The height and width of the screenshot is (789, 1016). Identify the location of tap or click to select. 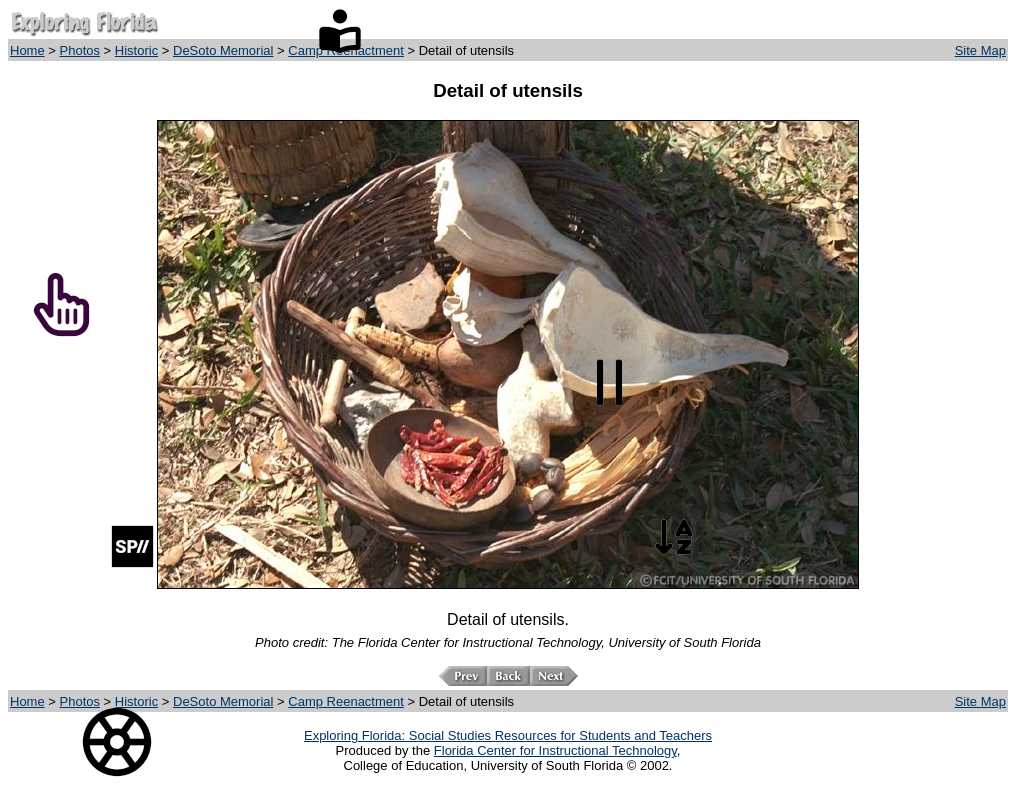
(61, 304).